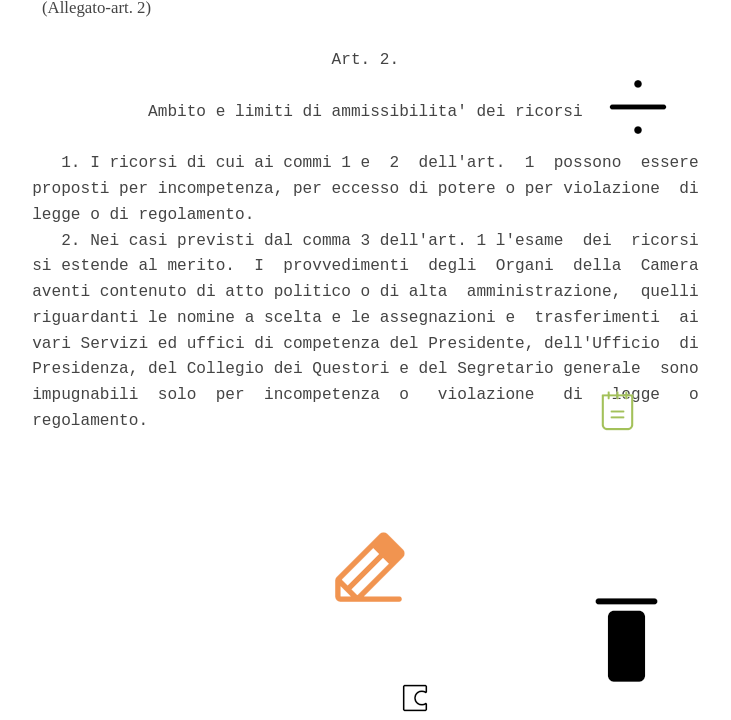  I want to click on open notes or notepad app, so click(617, 411).